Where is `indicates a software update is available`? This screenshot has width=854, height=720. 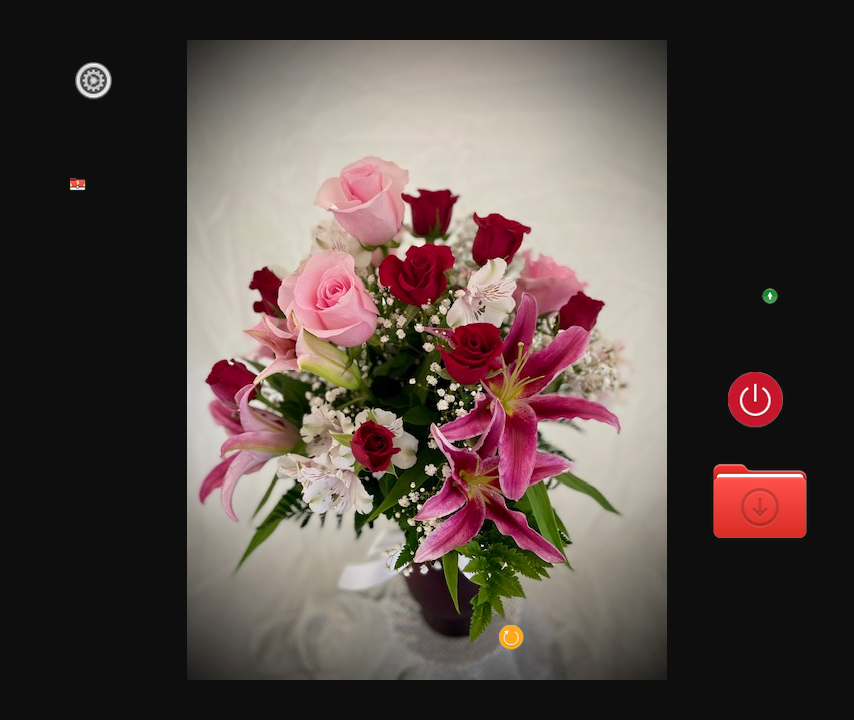
indicates a software update is available is located at coordinates (770, 296).